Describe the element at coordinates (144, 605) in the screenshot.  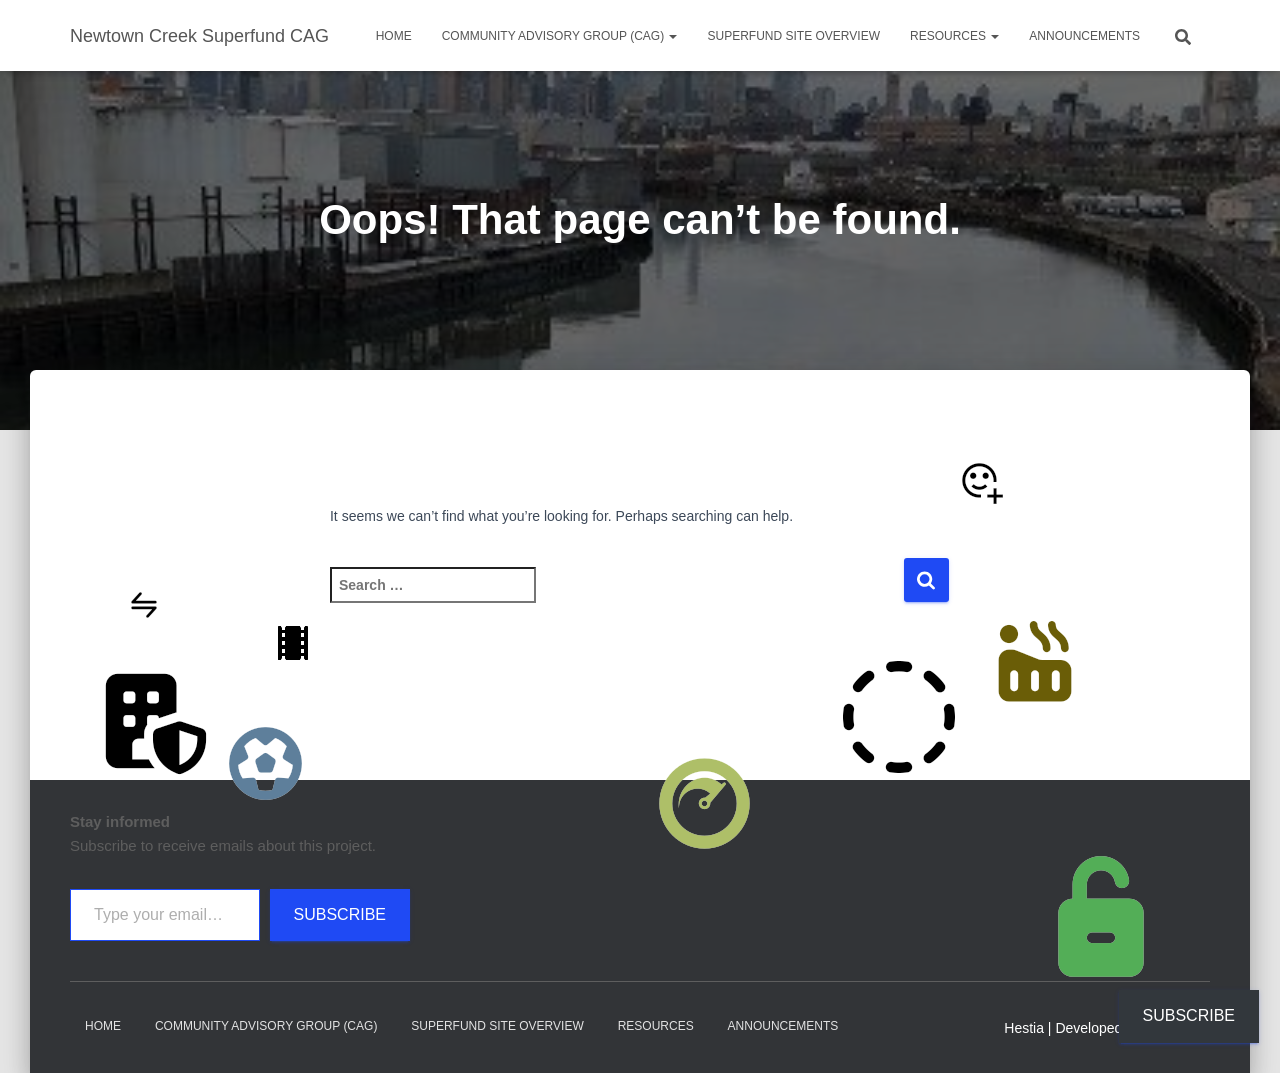
I see `transfer data between devices or accounts` at that location.